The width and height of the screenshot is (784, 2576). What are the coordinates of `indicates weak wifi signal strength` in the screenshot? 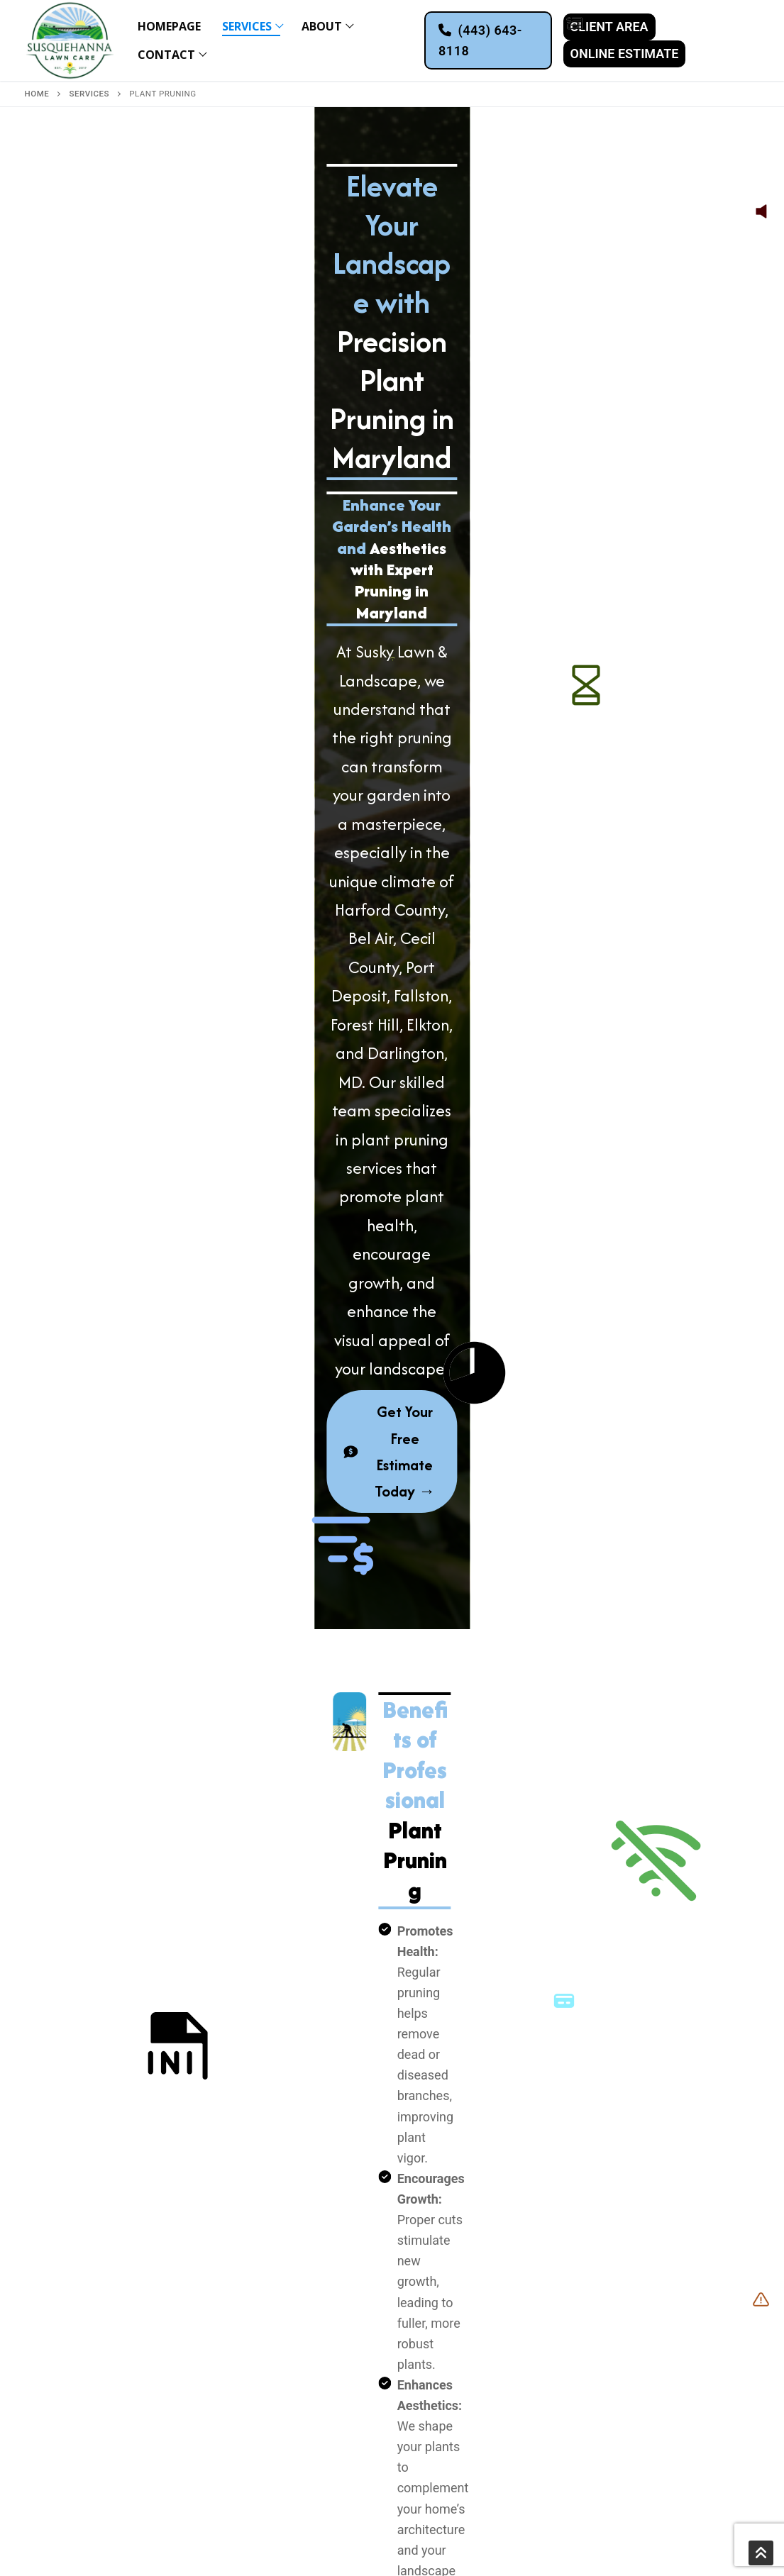 It's located at (392, 656).